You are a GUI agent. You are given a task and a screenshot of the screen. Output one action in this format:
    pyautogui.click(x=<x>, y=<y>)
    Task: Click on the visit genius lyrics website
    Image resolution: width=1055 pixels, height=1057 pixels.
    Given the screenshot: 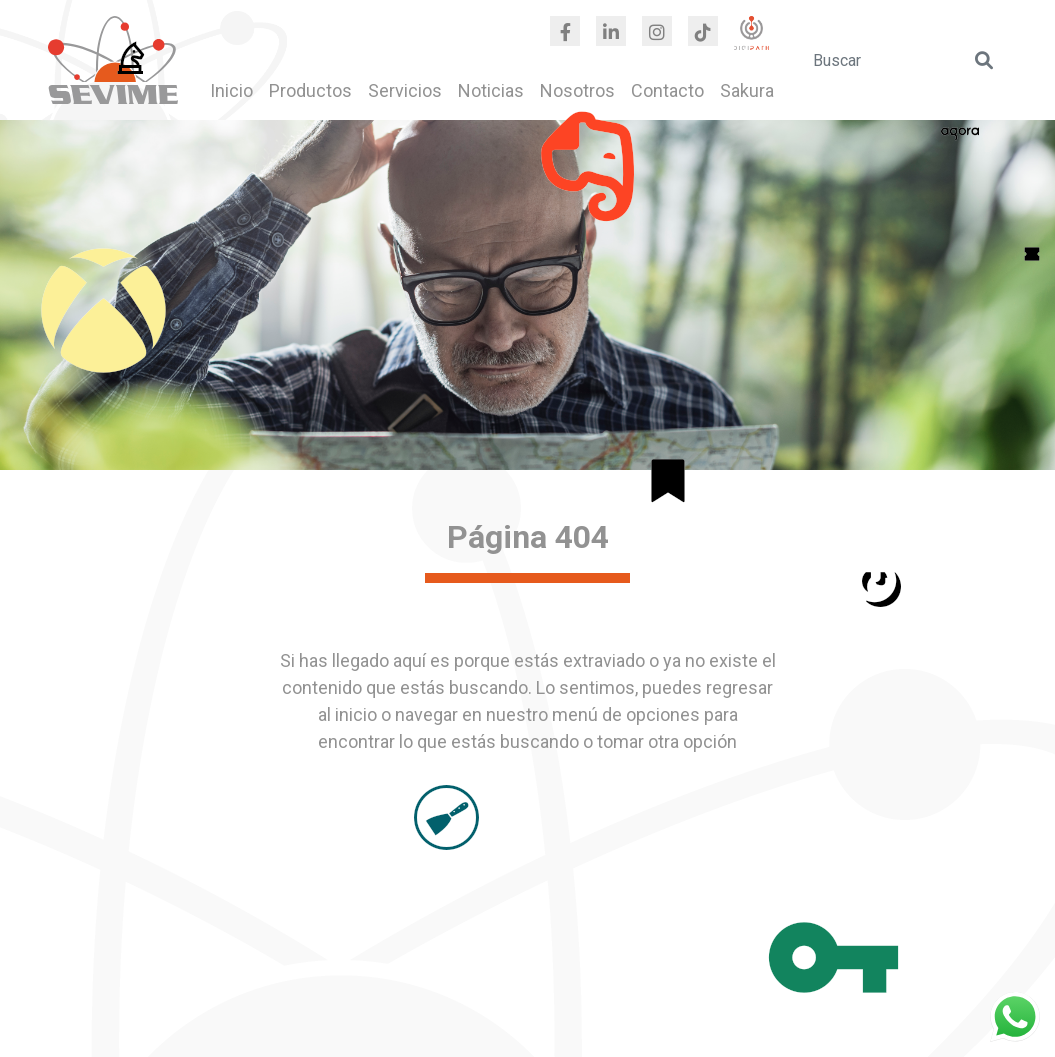 What is the action you would take?
    pyautogui.click(x=881, y=589)
    